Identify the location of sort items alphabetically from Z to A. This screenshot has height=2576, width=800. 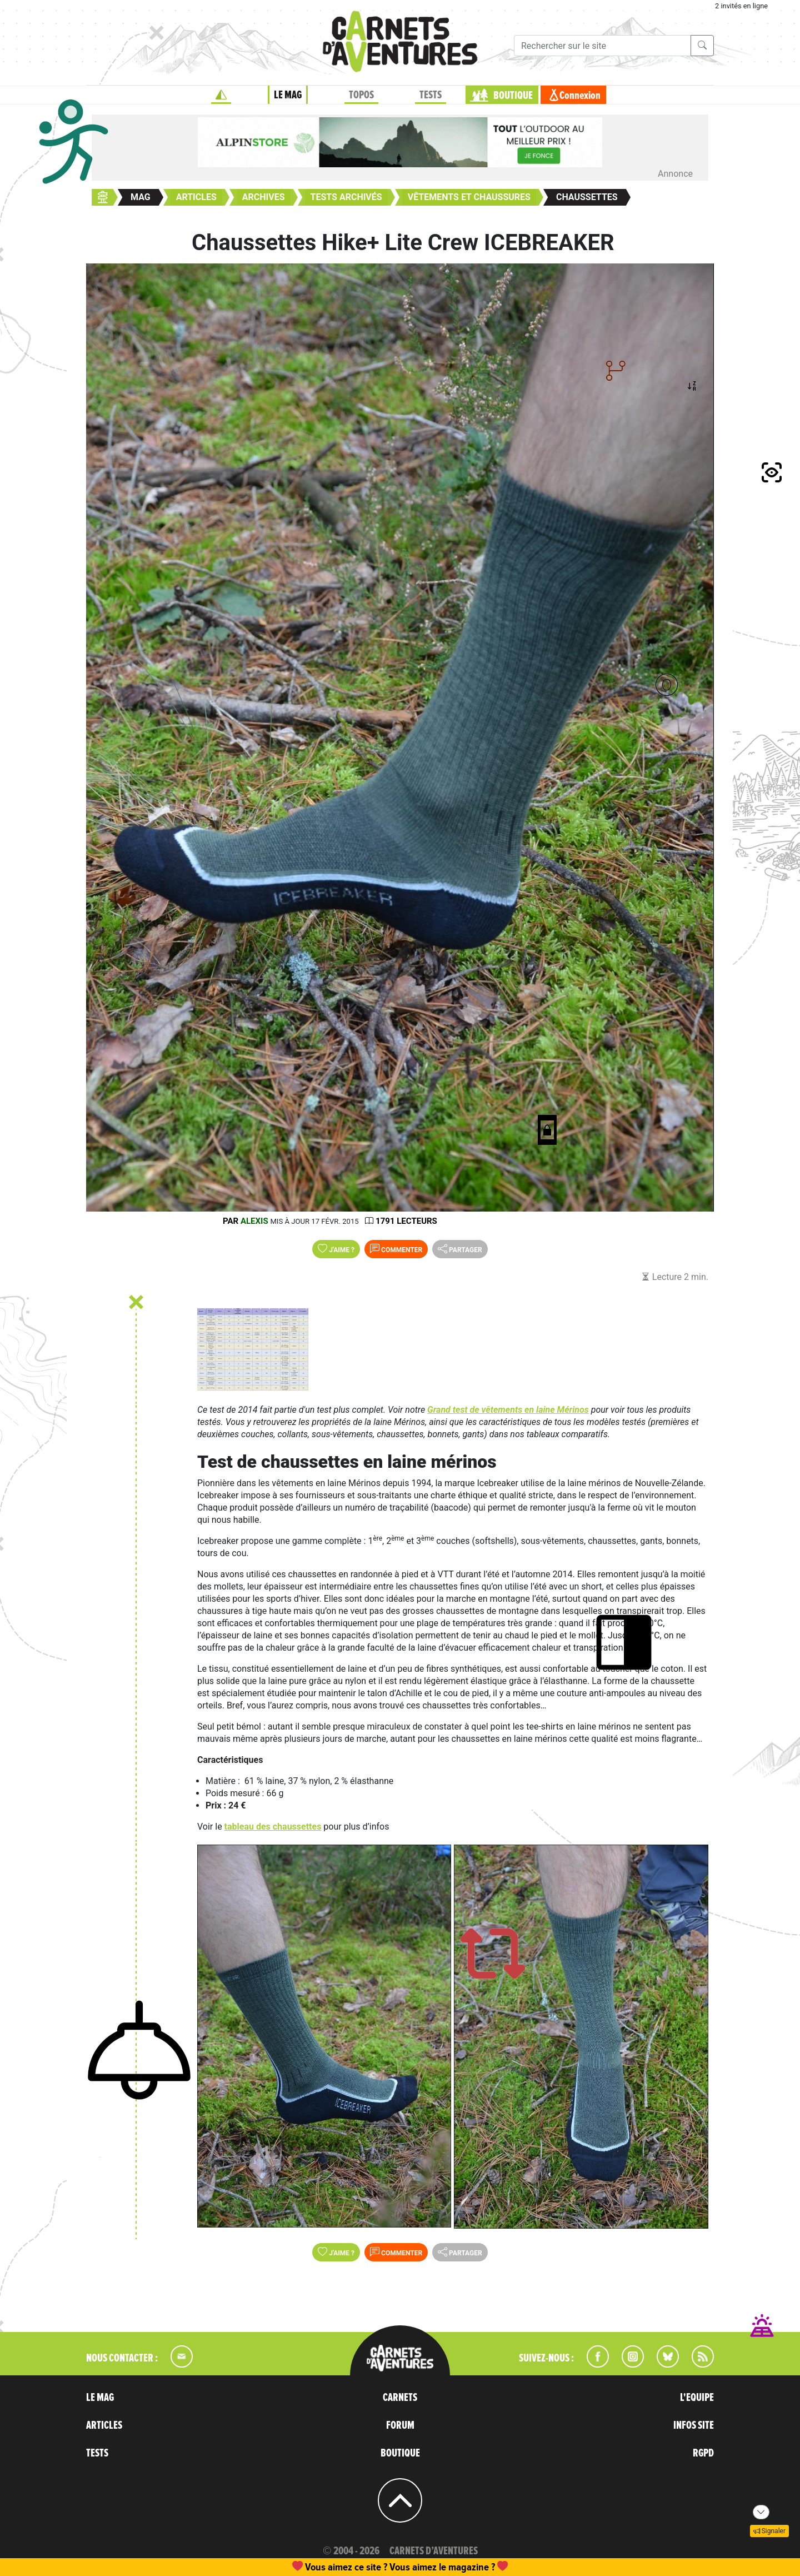
(692, 386).